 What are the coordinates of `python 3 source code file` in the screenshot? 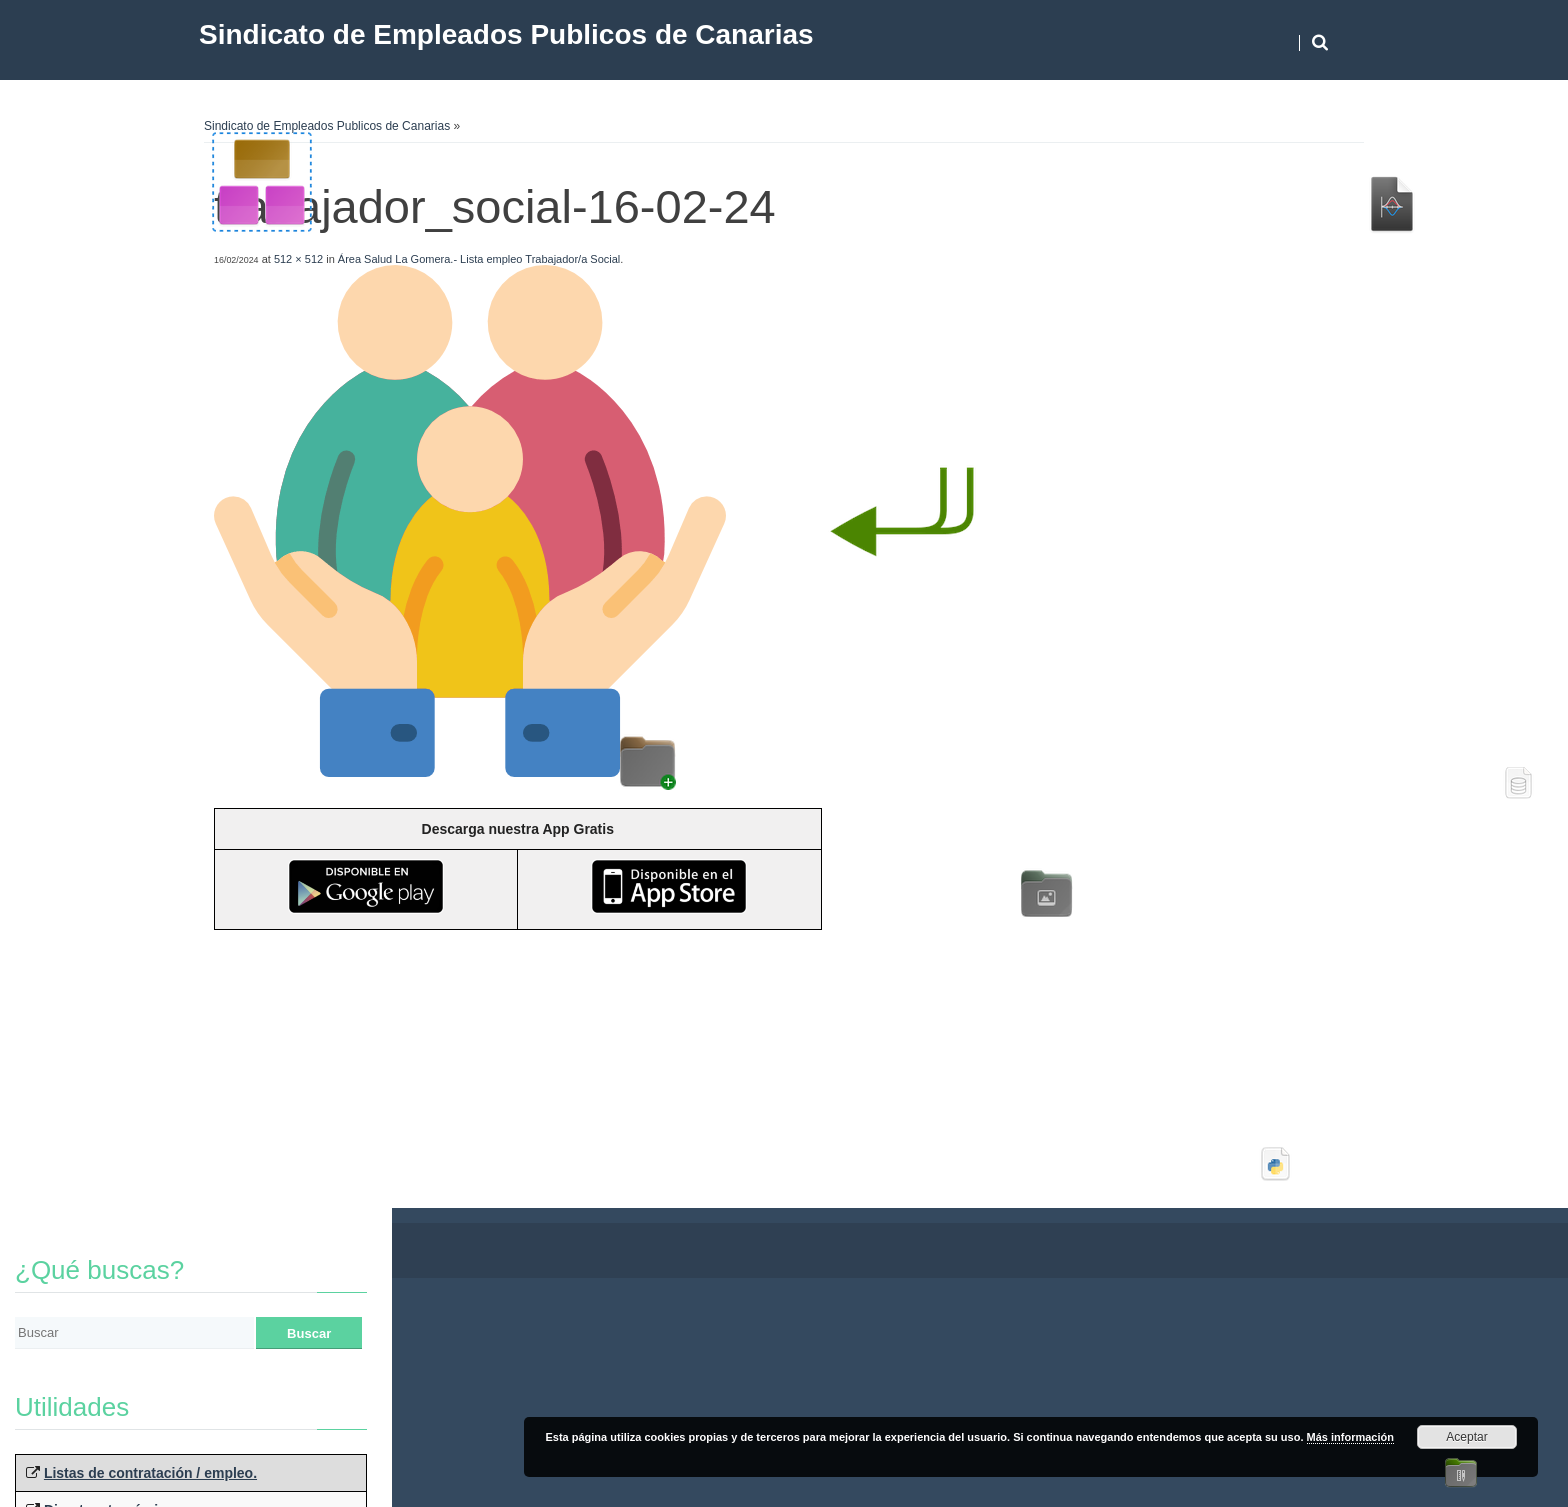 It's located at (1275, 1163).